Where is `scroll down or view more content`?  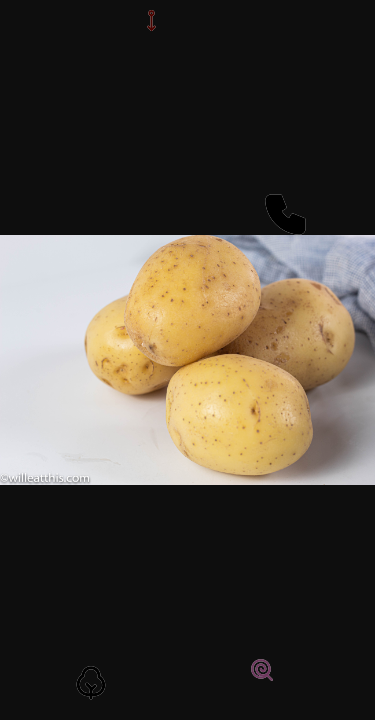 scroll down or view more content is located at coordinates (151, 20).